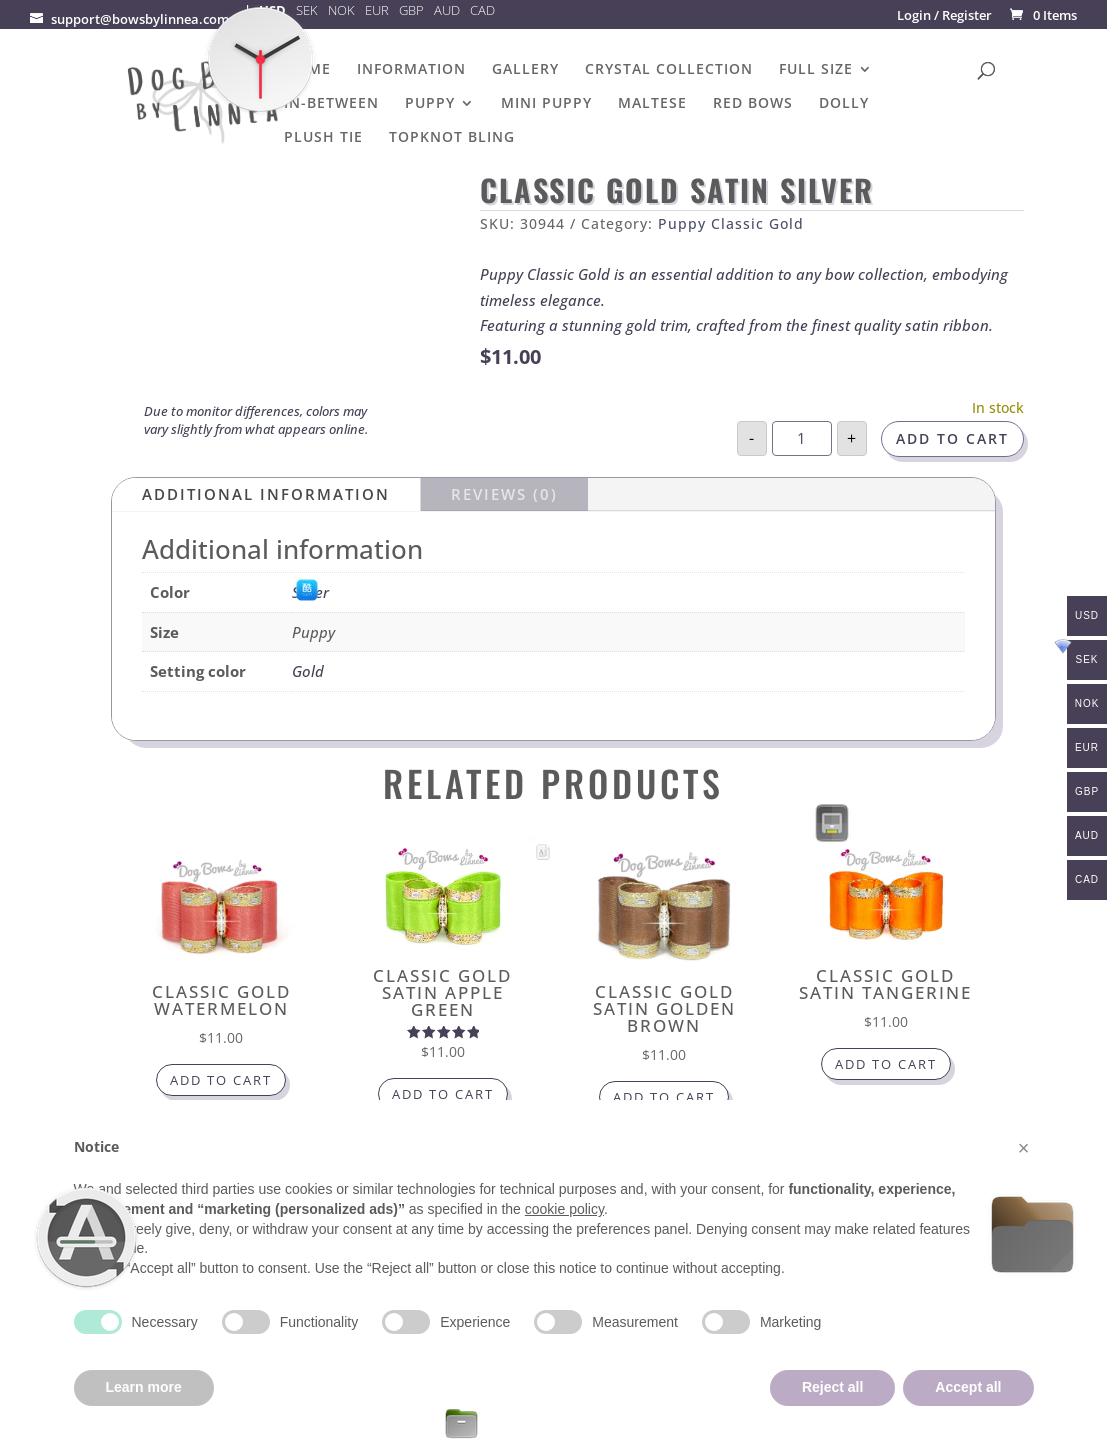 Image resolution: width=1107 pixels, height=1442 pixels. What do you see at coordinates (543, 852) in the screenshot?
I see `open a rich text document` at bounding box center [543, 852].